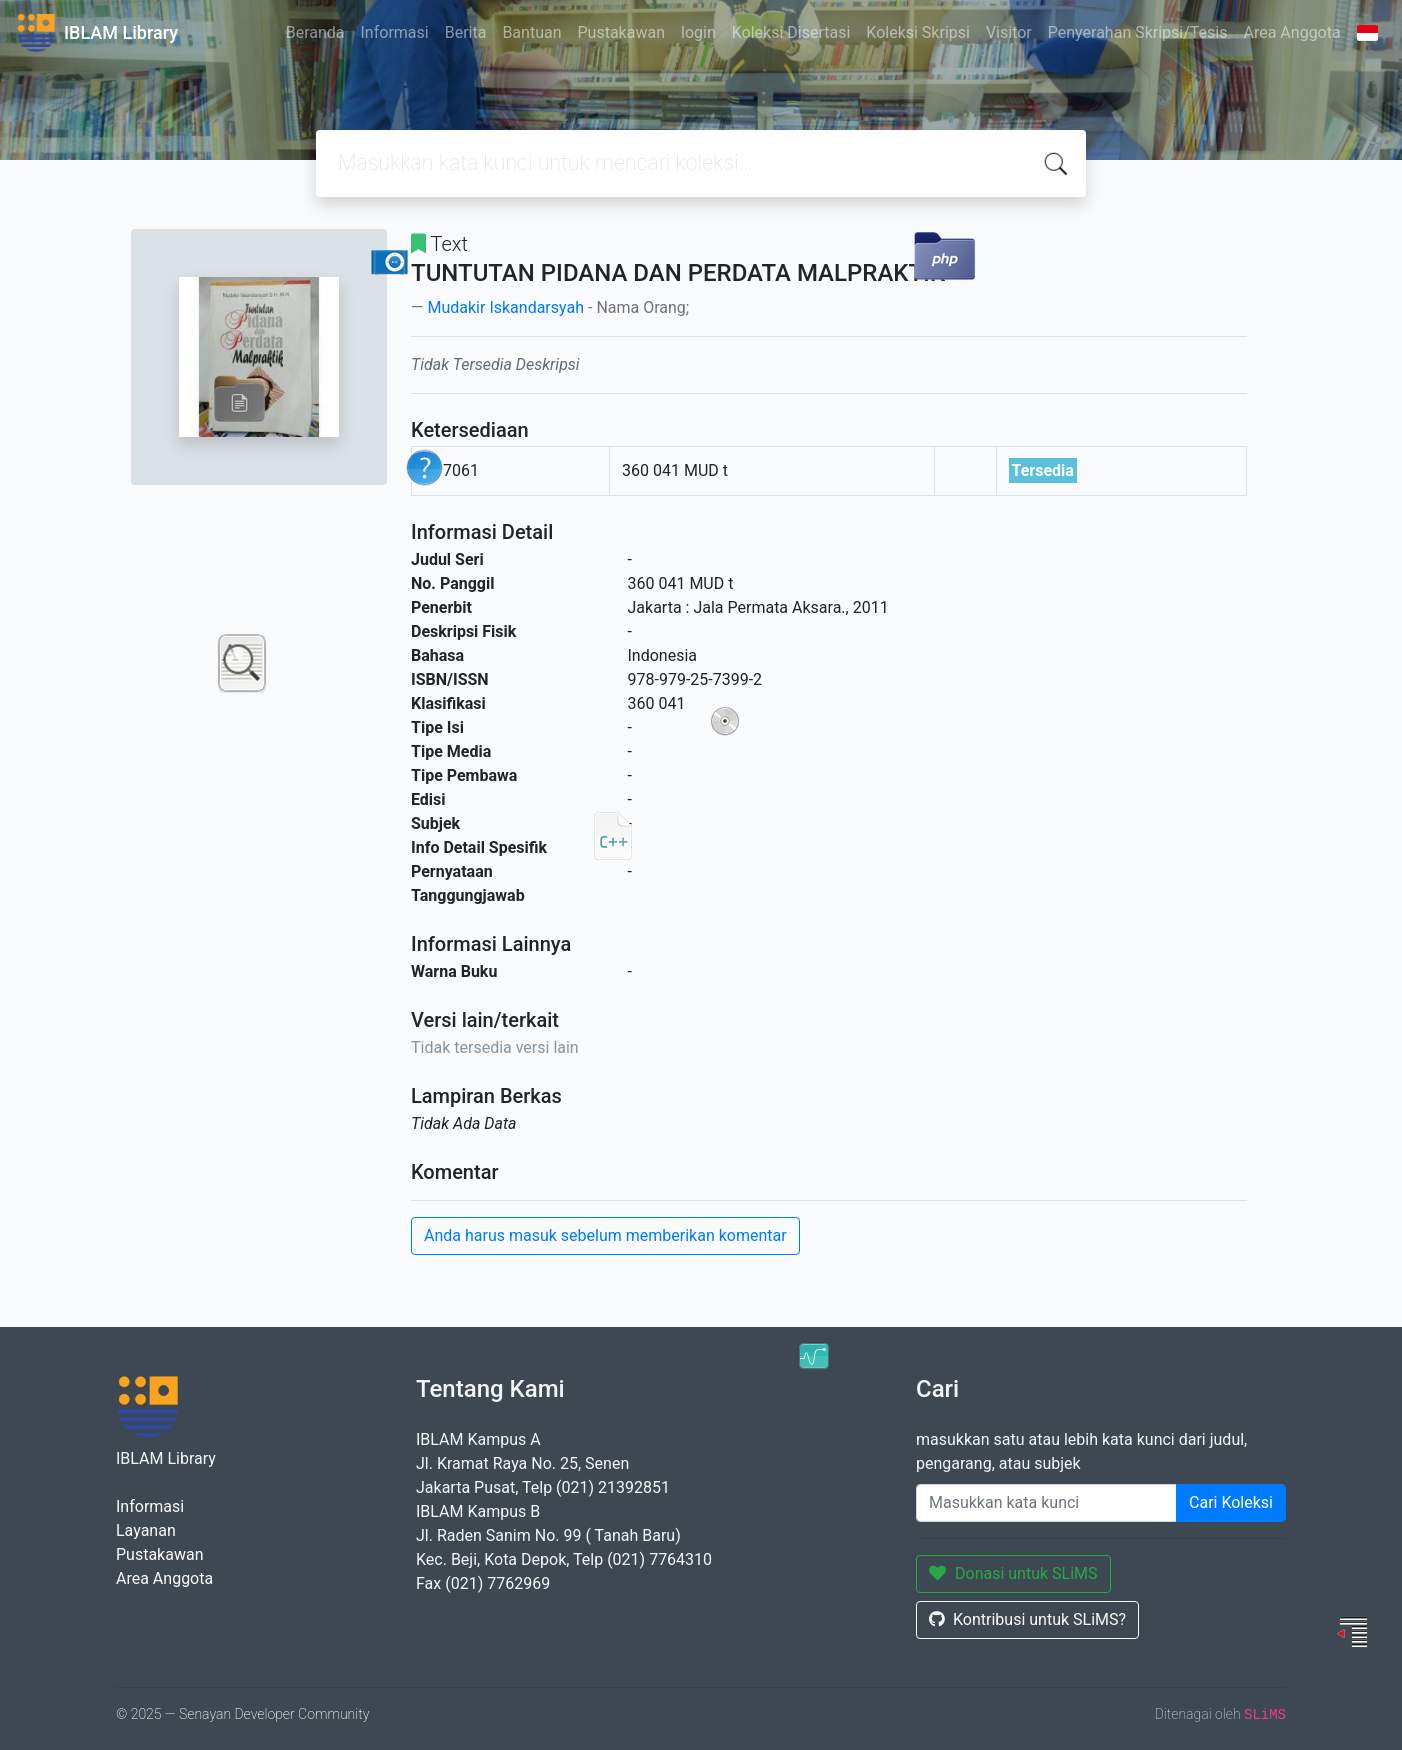  I want to click on open folder containing php files, so click(944, 257).